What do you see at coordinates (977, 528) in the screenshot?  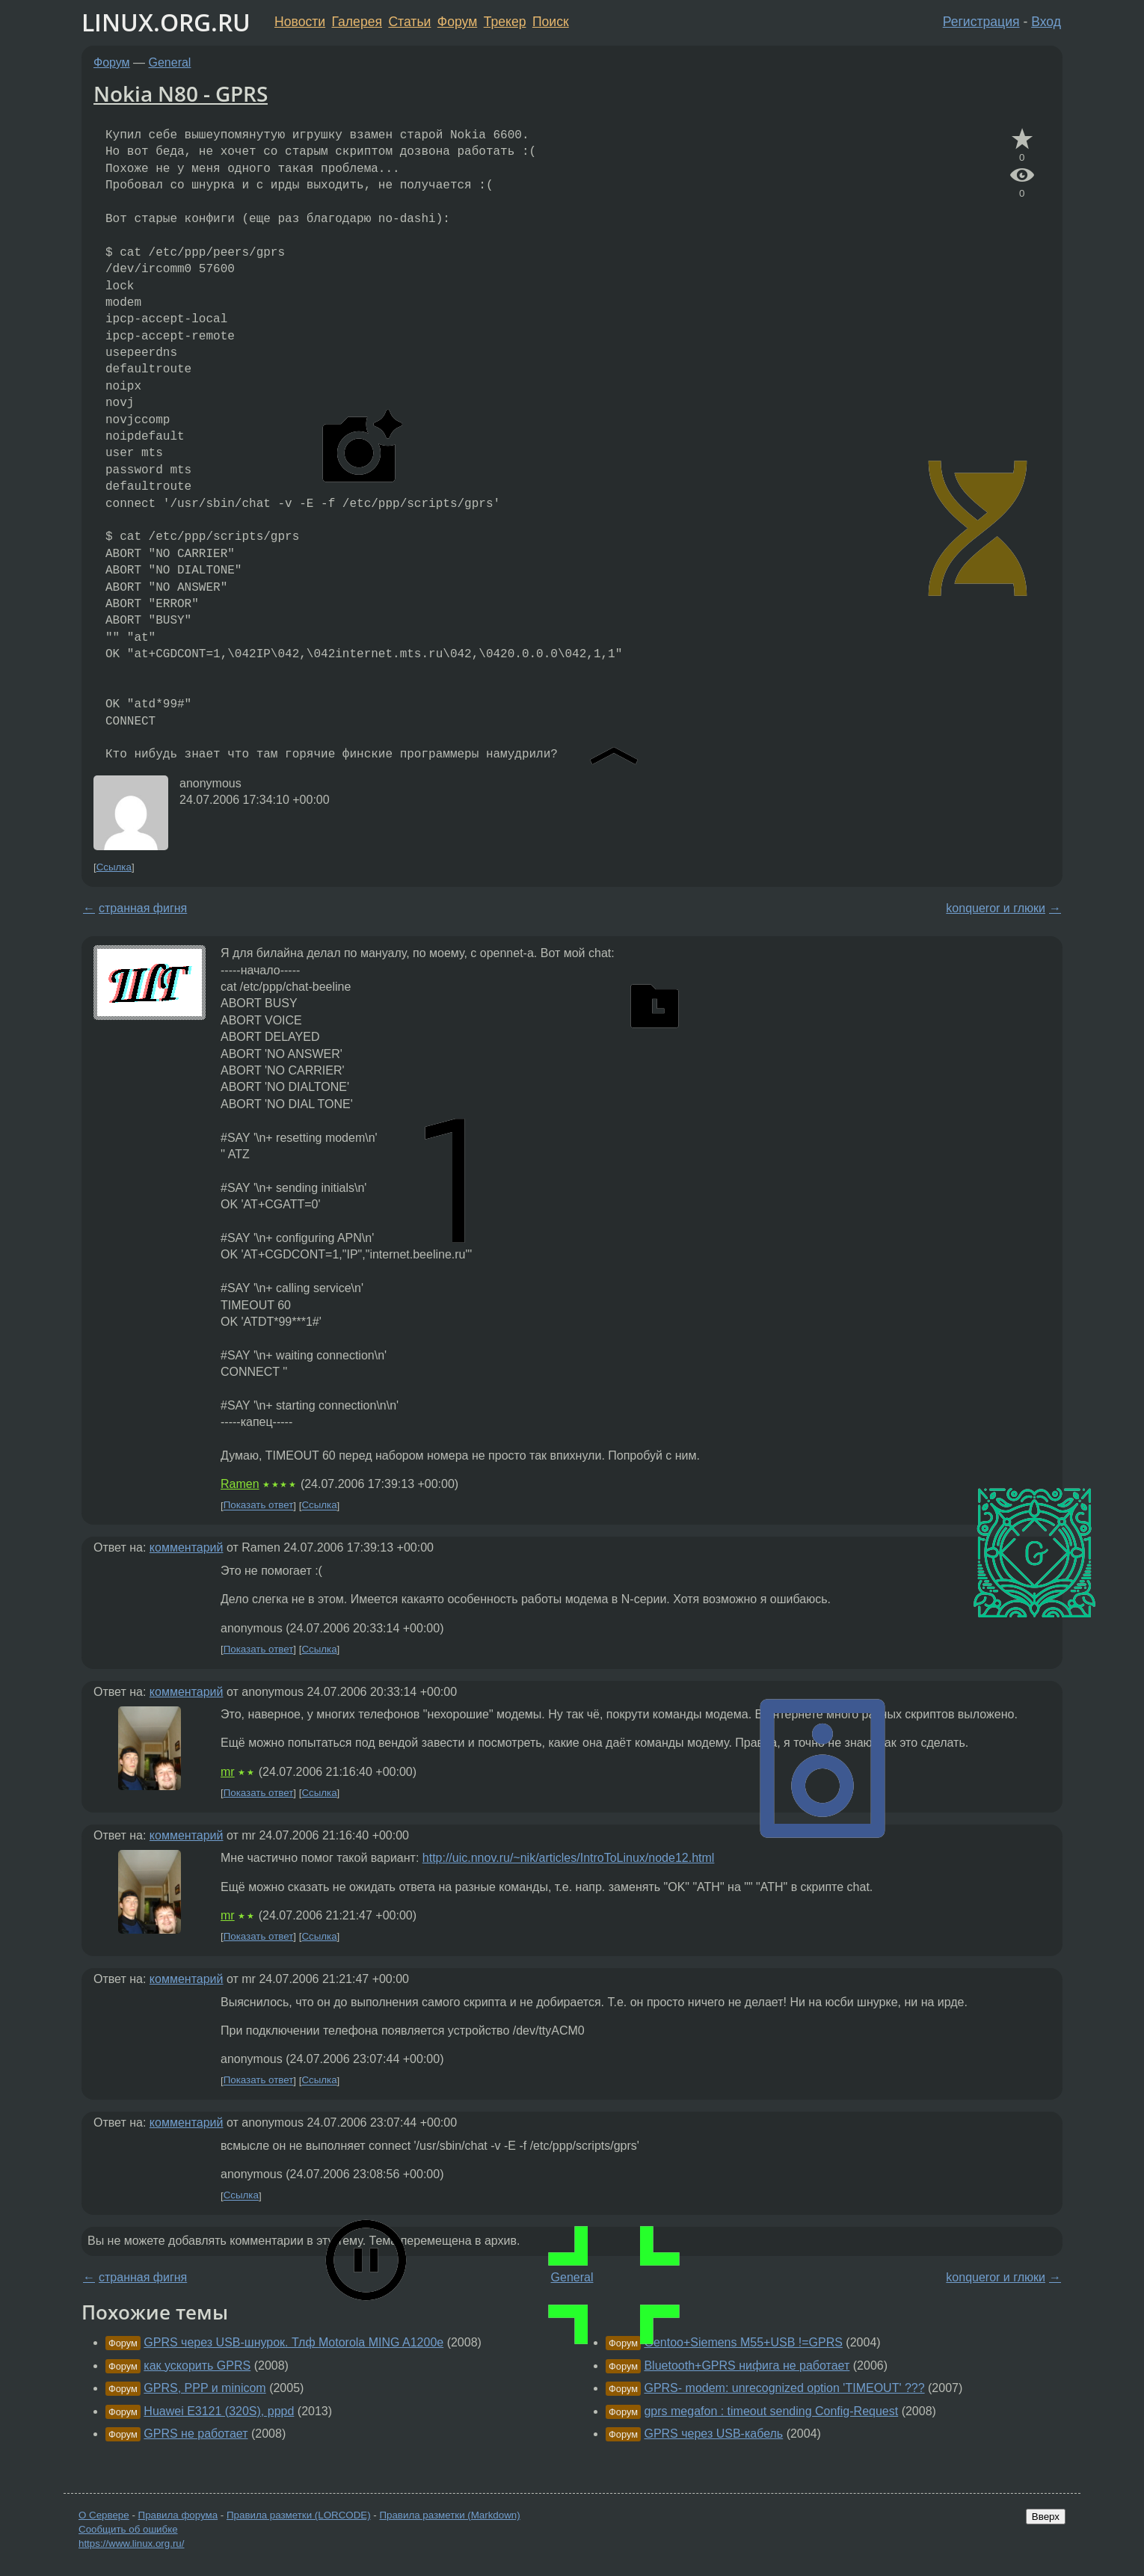 I see `access genetic or DNA-related information` at bounding box center [977, 528].